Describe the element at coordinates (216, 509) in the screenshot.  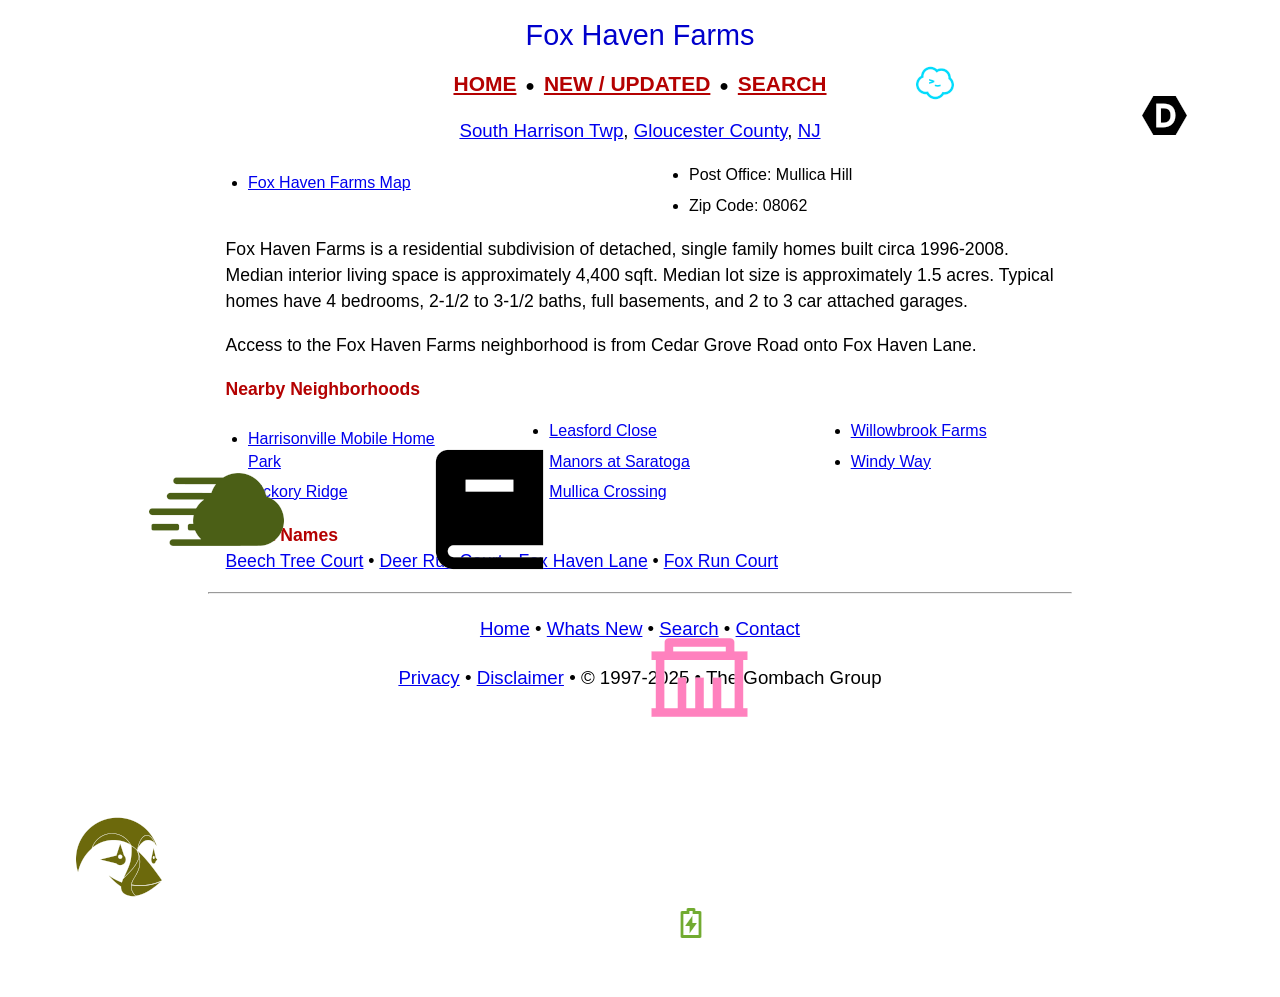
I see `cloudways hosting platform logo` at that location.